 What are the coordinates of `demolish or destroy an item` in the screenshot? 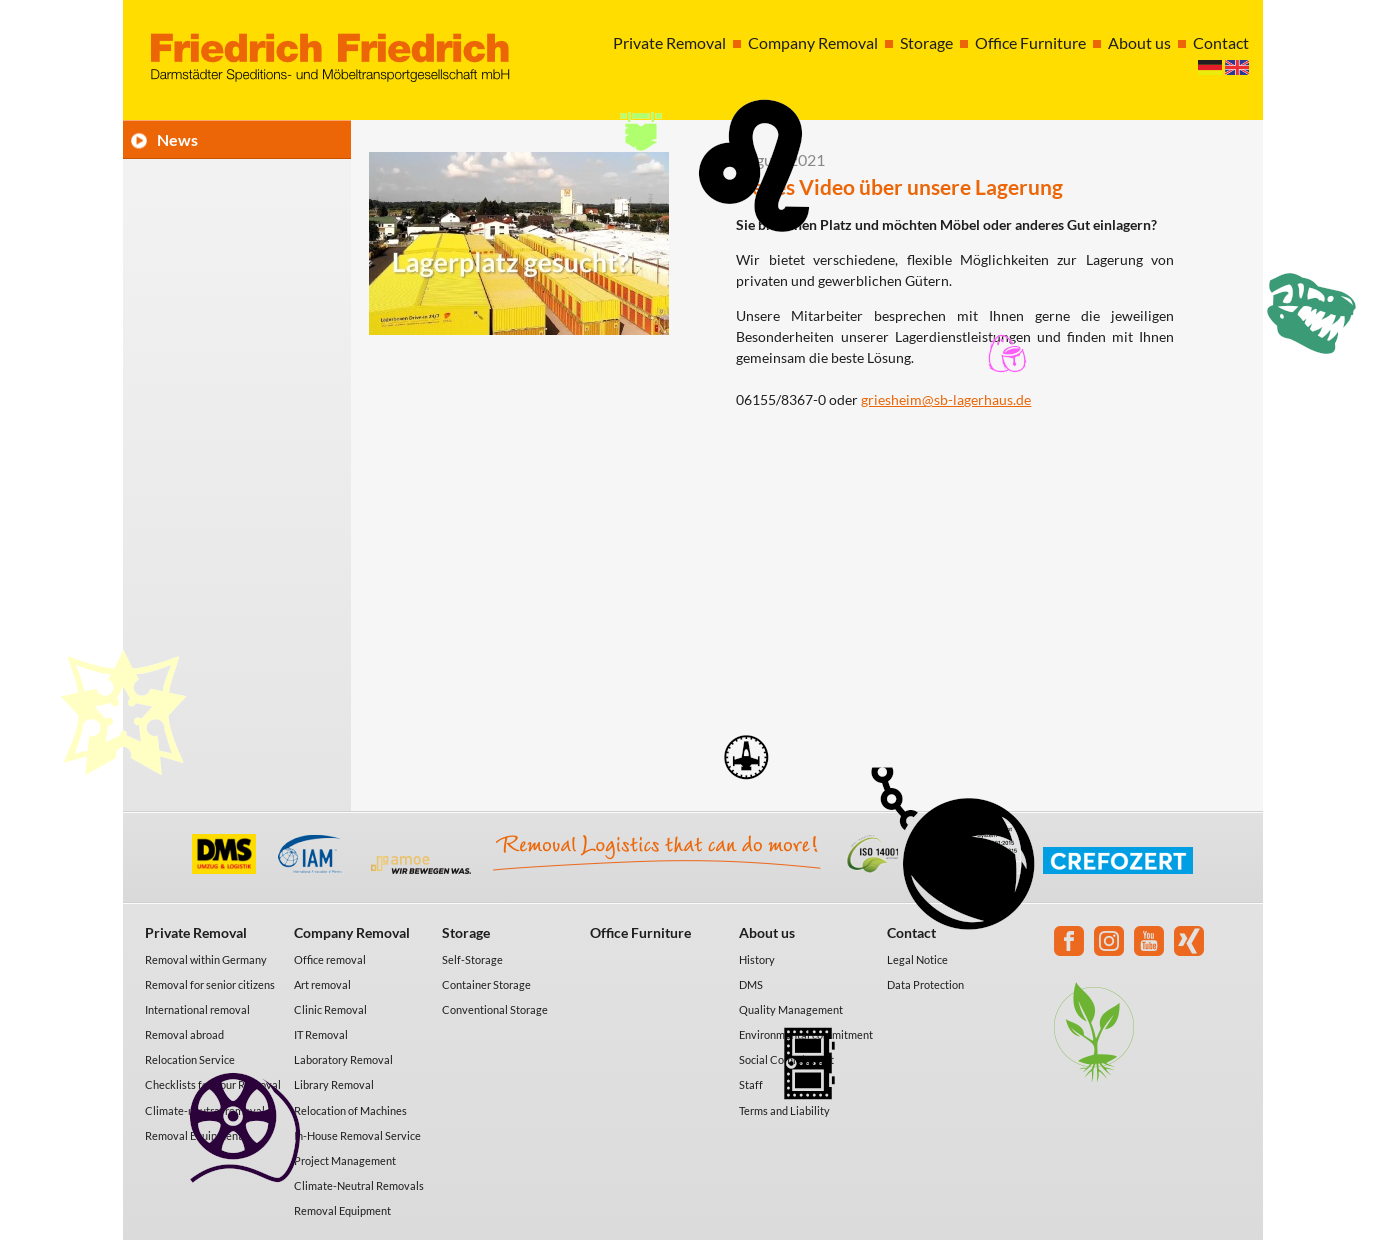 It's located at (953, 848).